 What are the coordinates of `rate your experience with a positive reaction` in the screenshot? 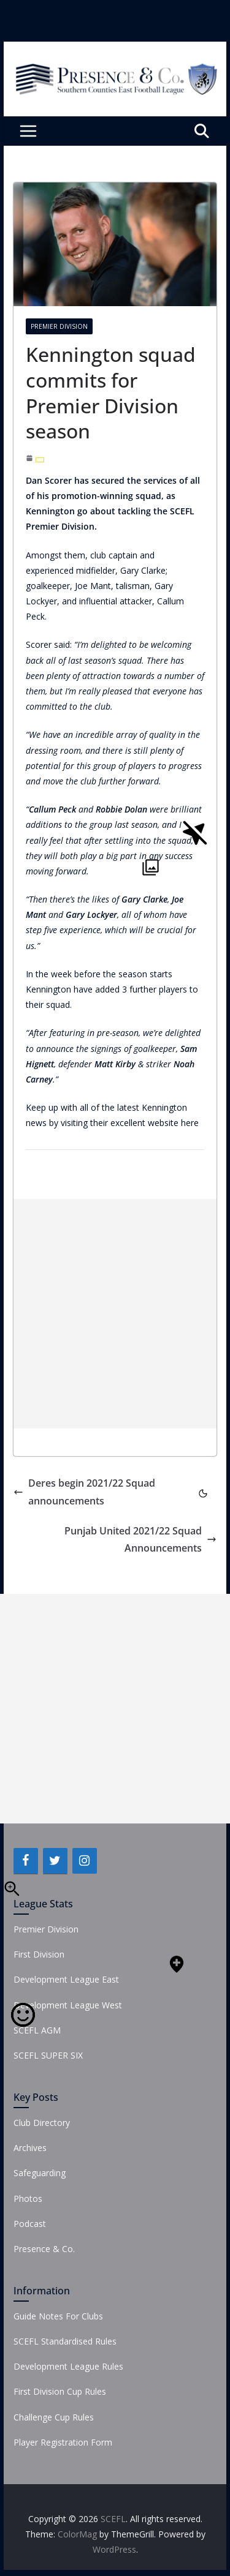 It's located at (23, 2015).